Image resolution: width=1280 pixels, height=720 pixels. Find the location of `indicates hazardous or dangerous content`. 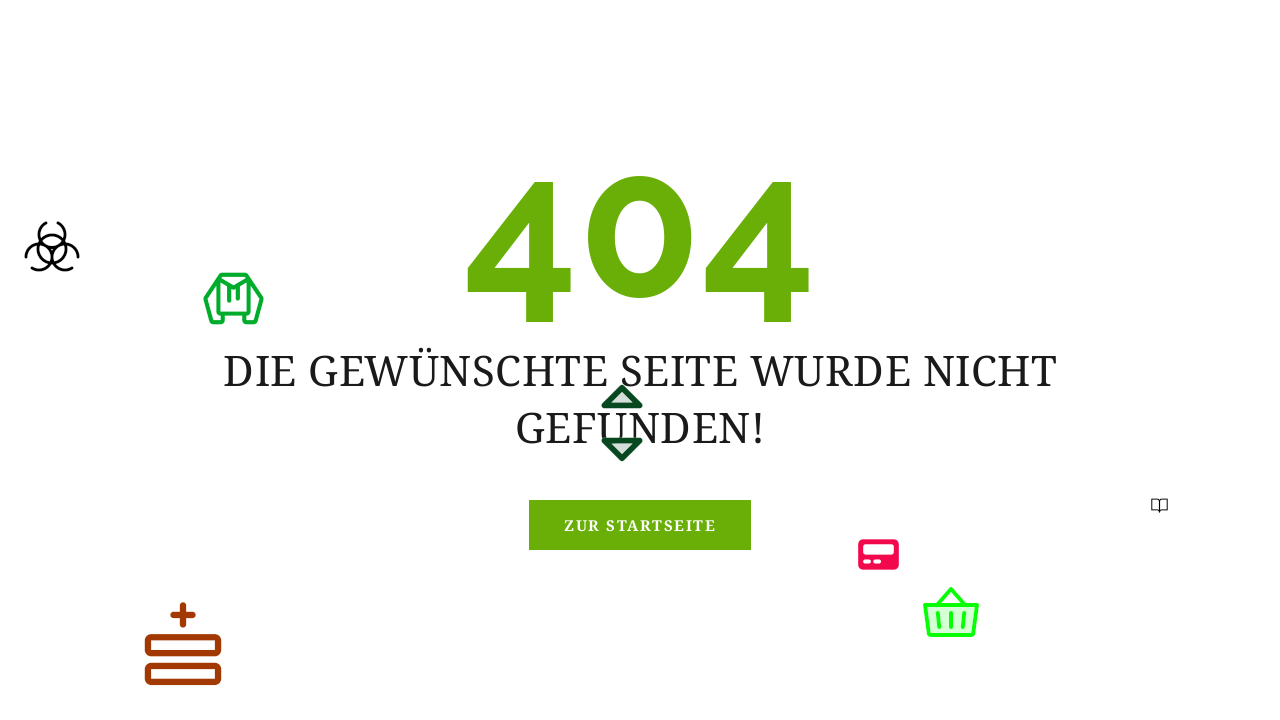

indicates hazardous or dangerous content is located at coordinates (52, 248).